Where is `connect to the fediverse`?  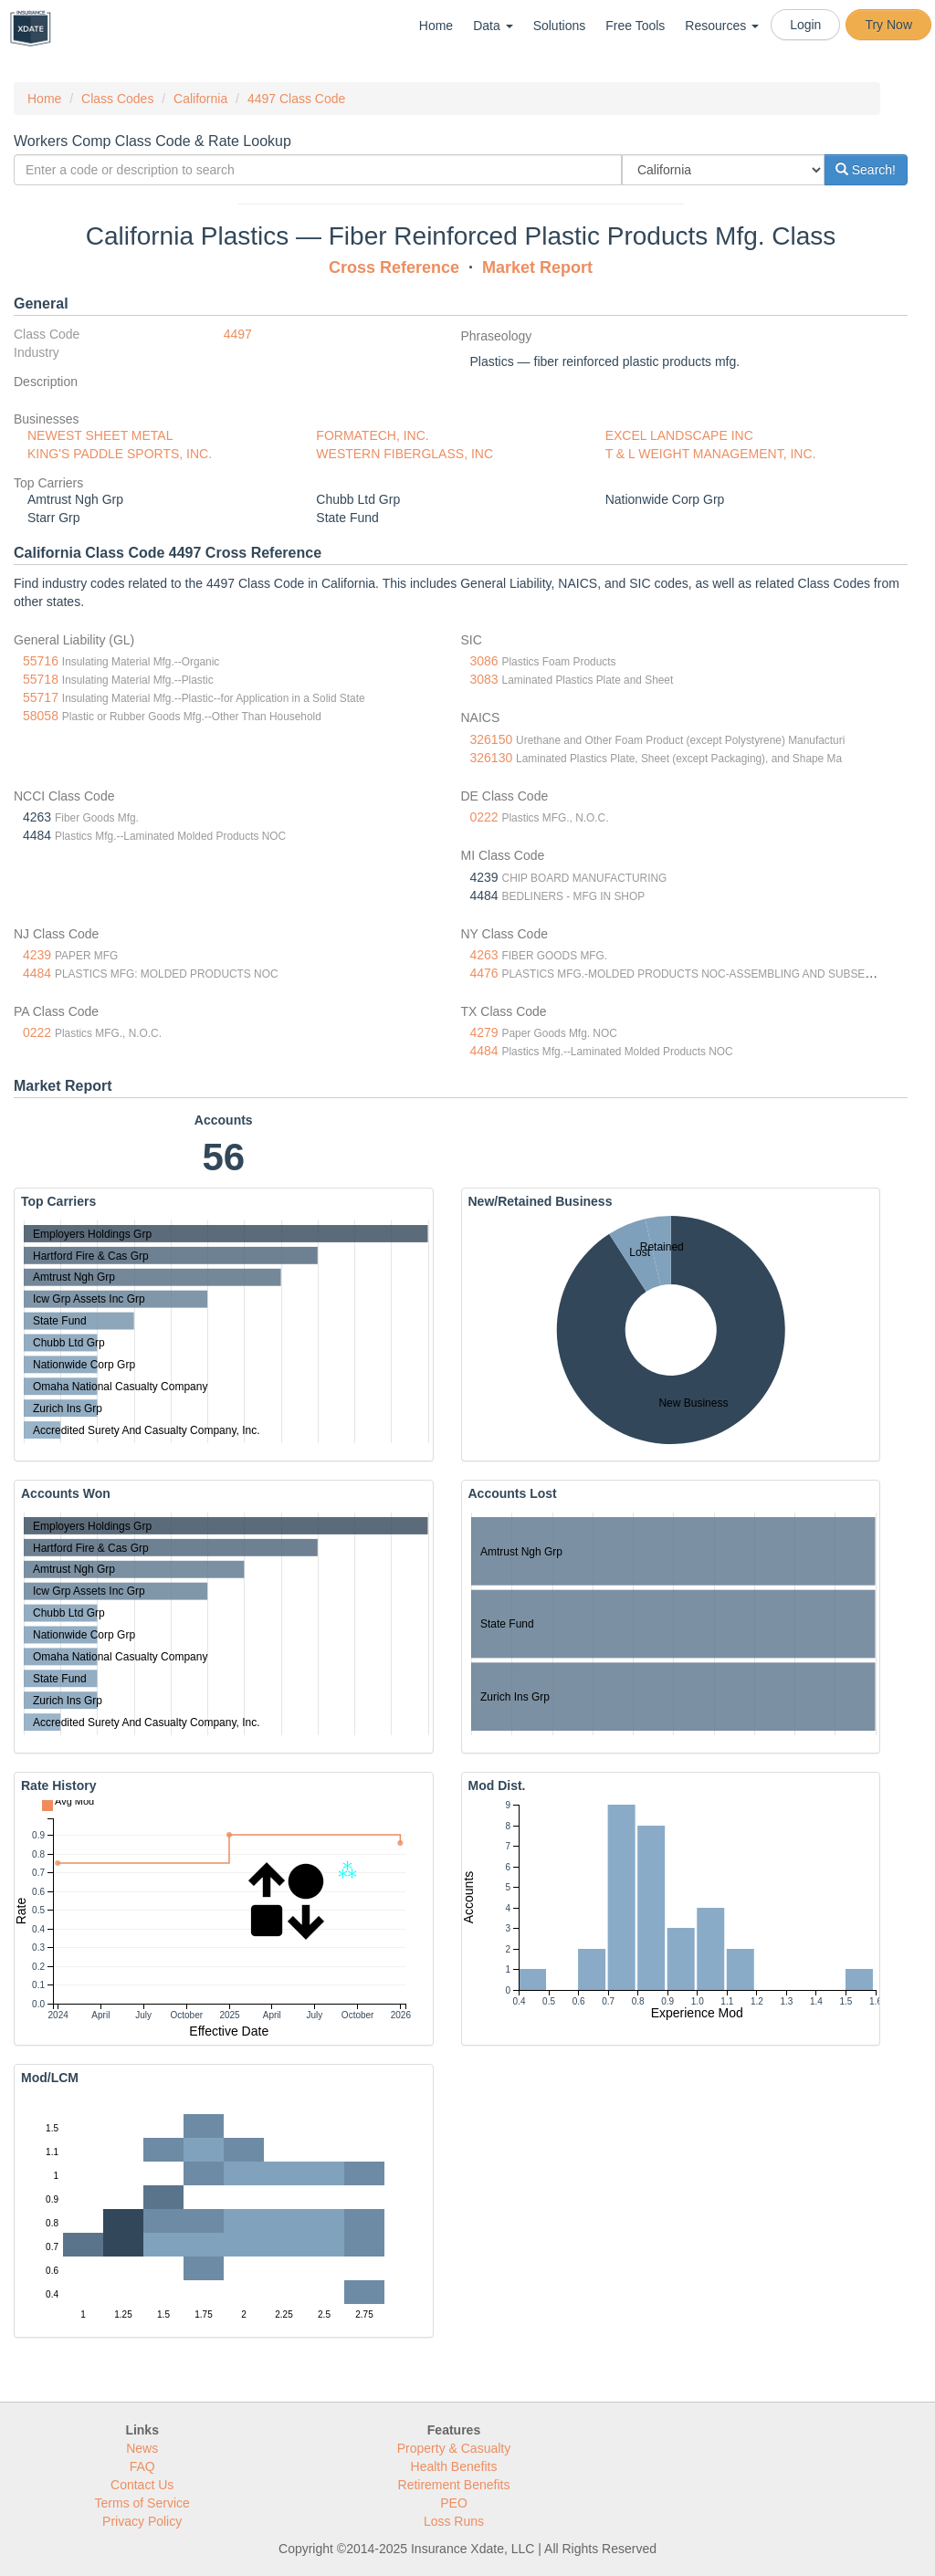
connect to the fediverse is located at coordinates (347, 1869).